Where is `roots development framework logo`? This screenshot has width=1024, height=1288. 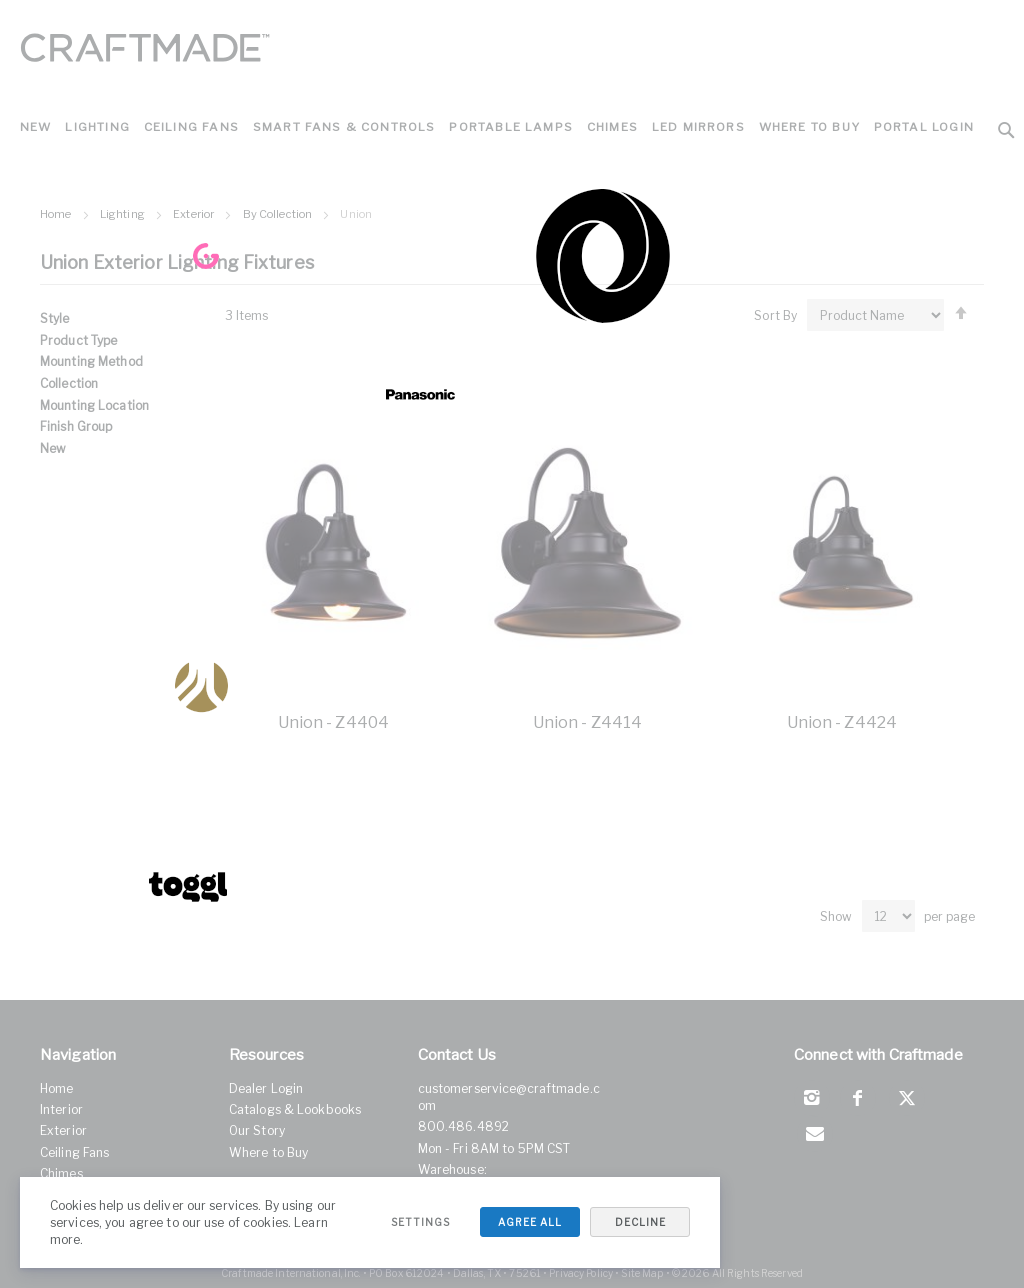 roots development framework logo is located at coordinates (201, 687).